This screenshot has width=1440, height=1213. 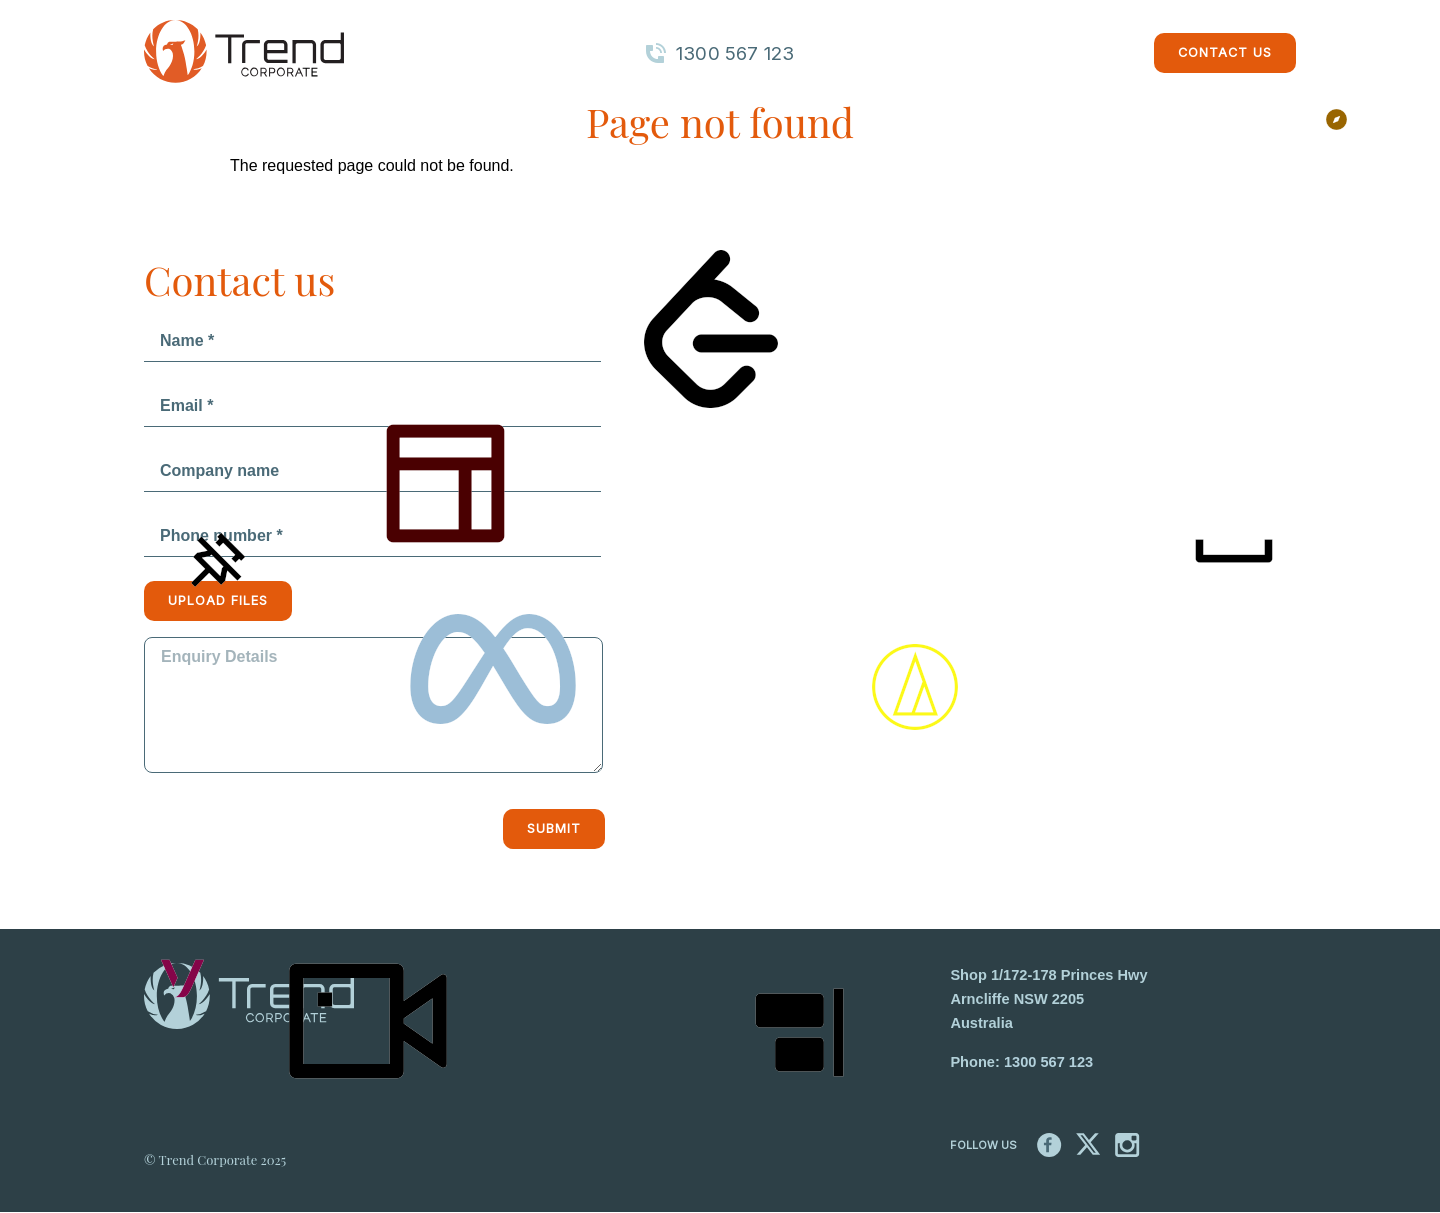 I want to click on unpin a saved location, so click(x=216, y=562).